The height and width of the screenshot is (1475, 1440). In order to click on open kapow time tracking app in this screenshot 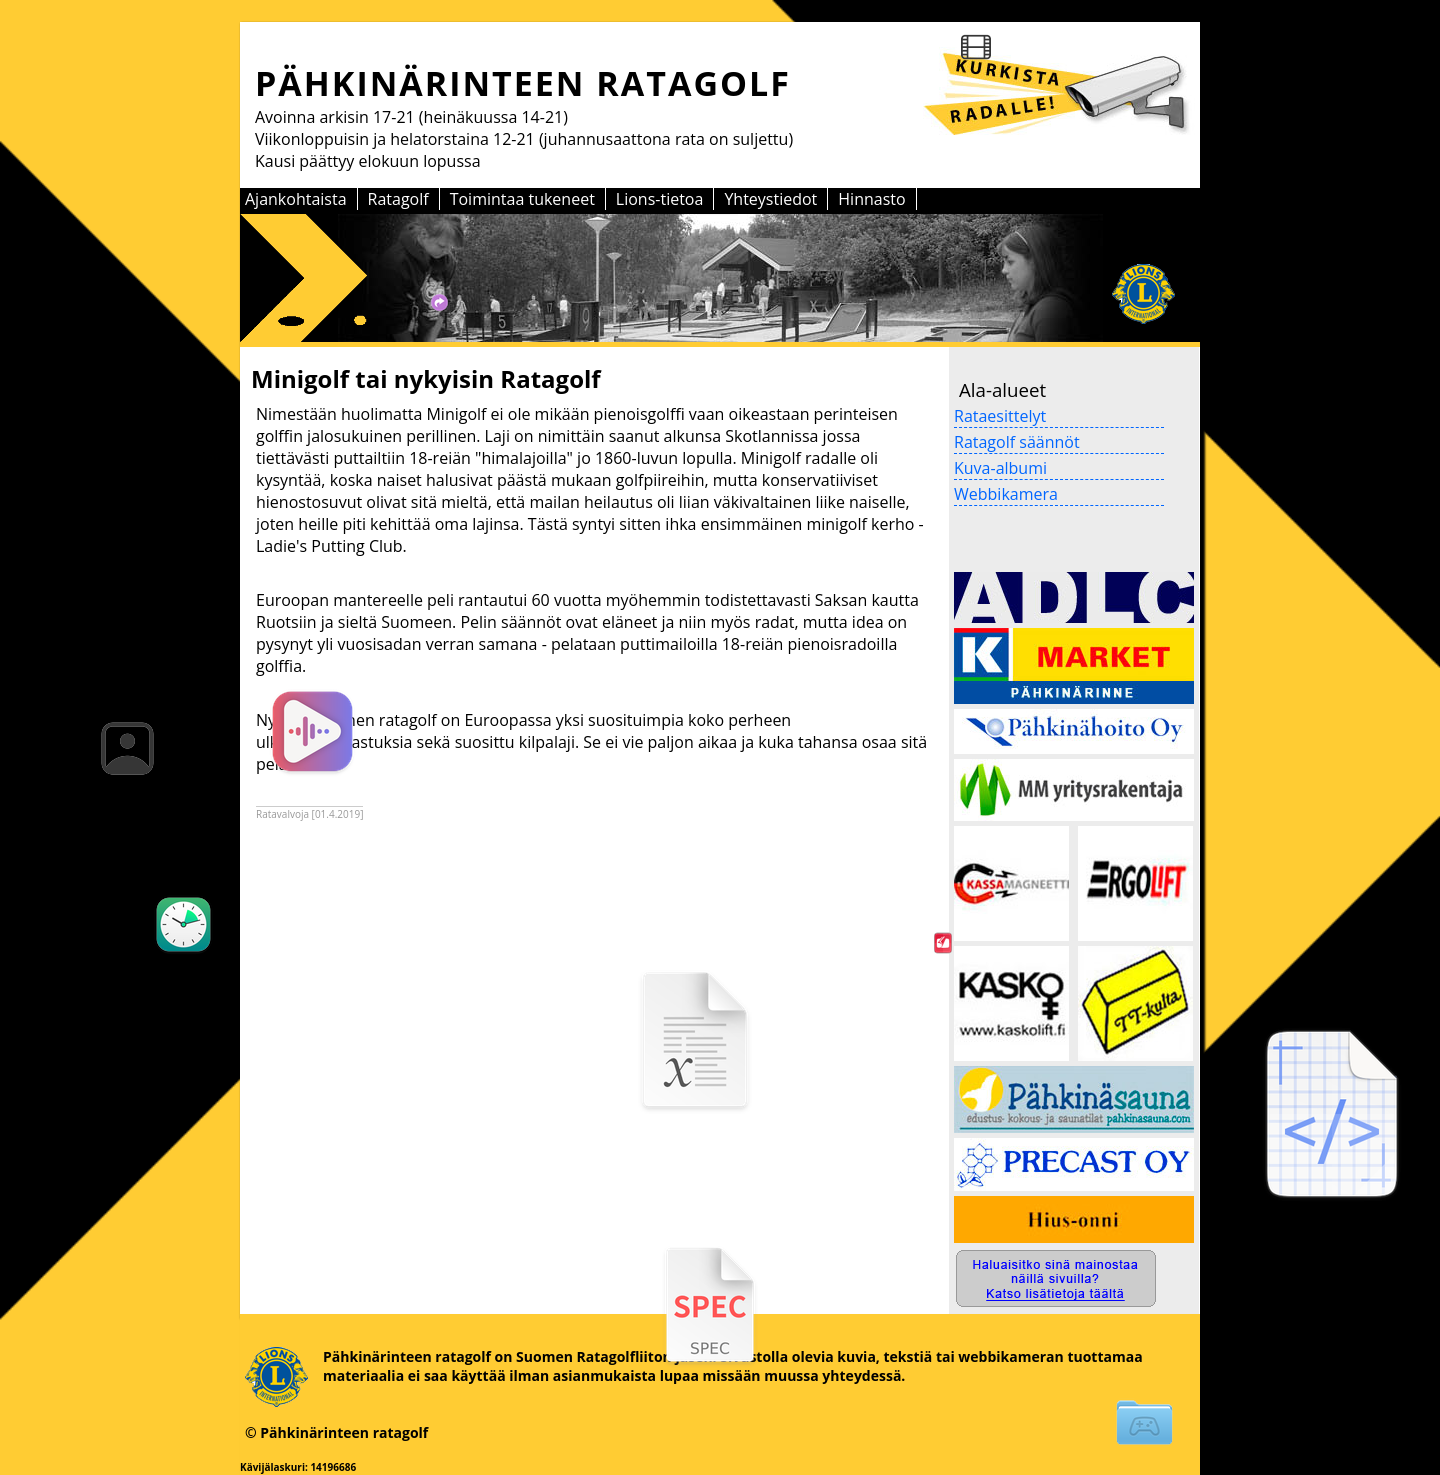, I will do `click(183, 924)`.